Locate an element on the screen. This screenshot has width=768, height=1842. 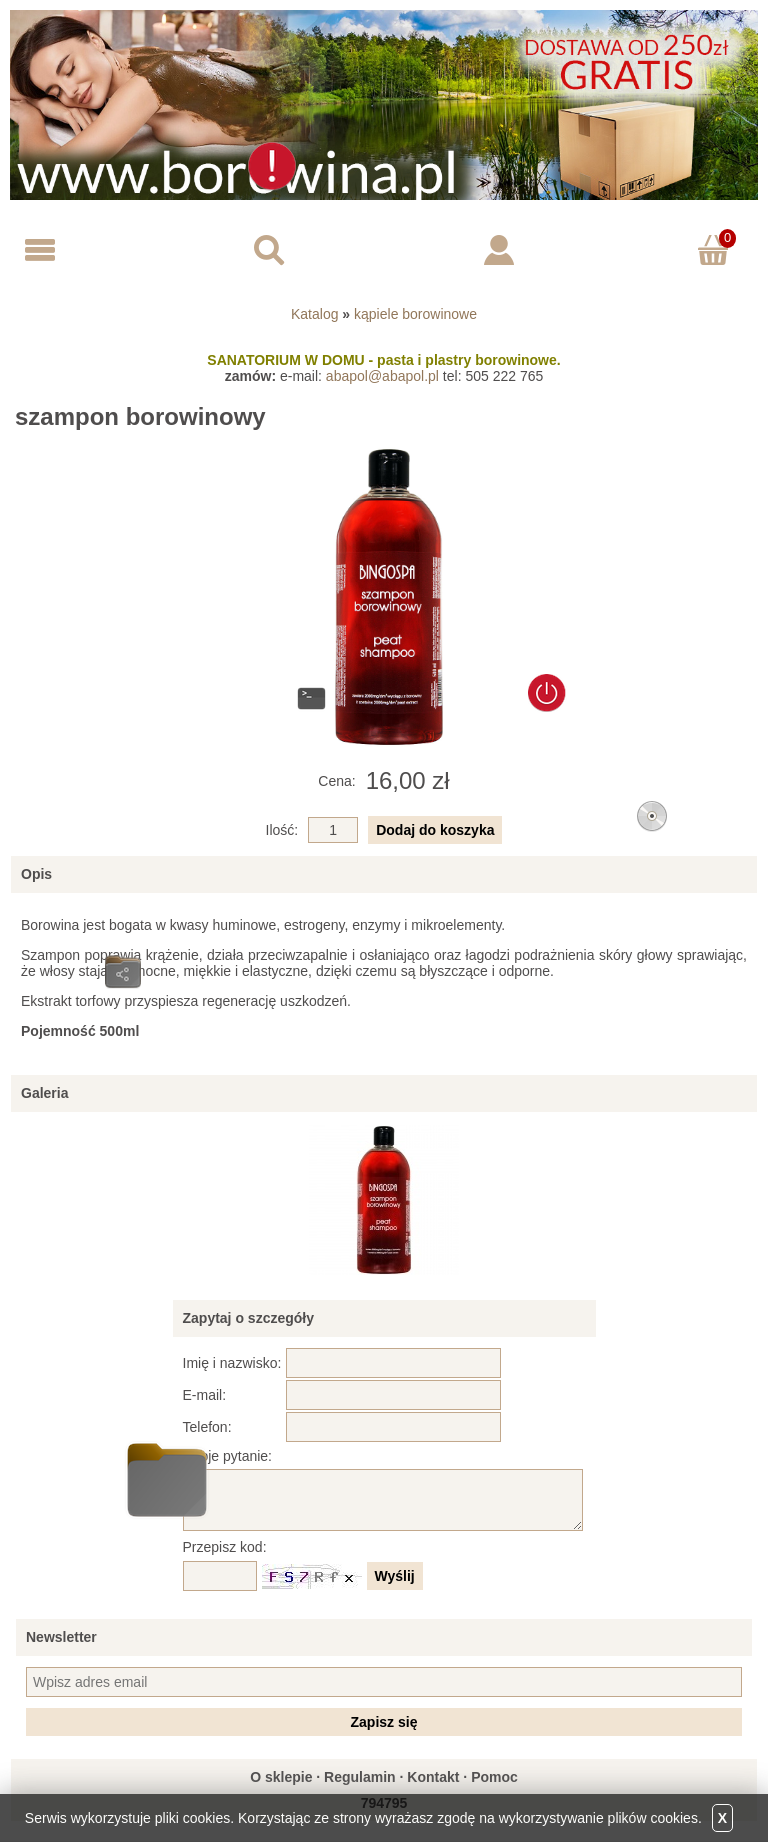
recordable CD media device is located at coordinates (652, 816).